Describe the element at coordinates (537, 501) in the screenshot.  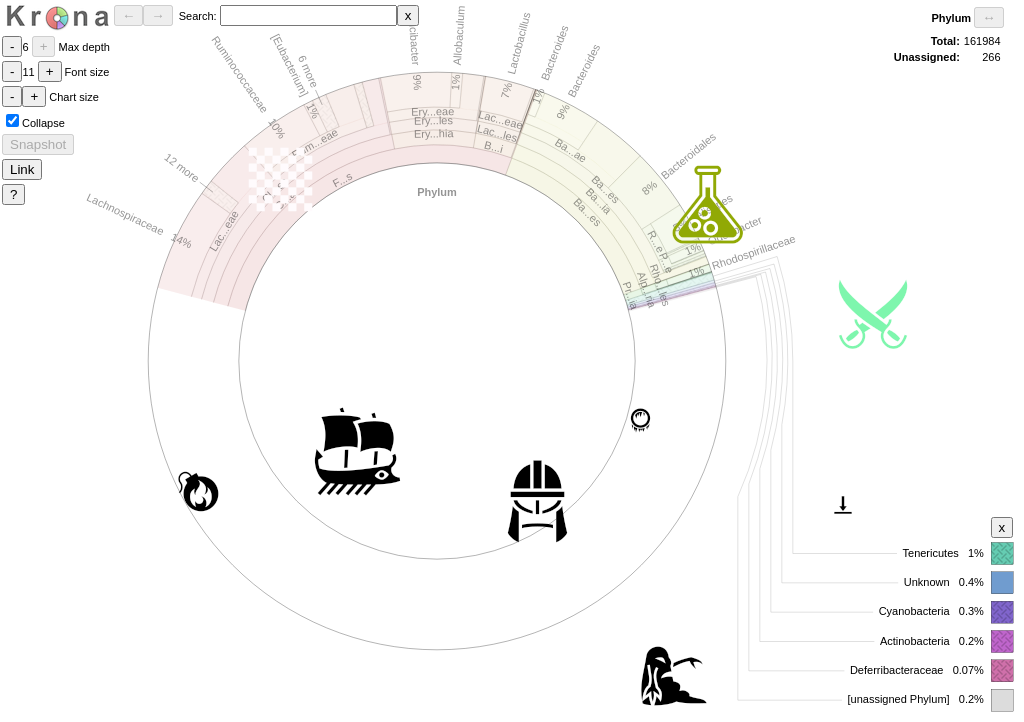
I see `select light armor class` at that location.